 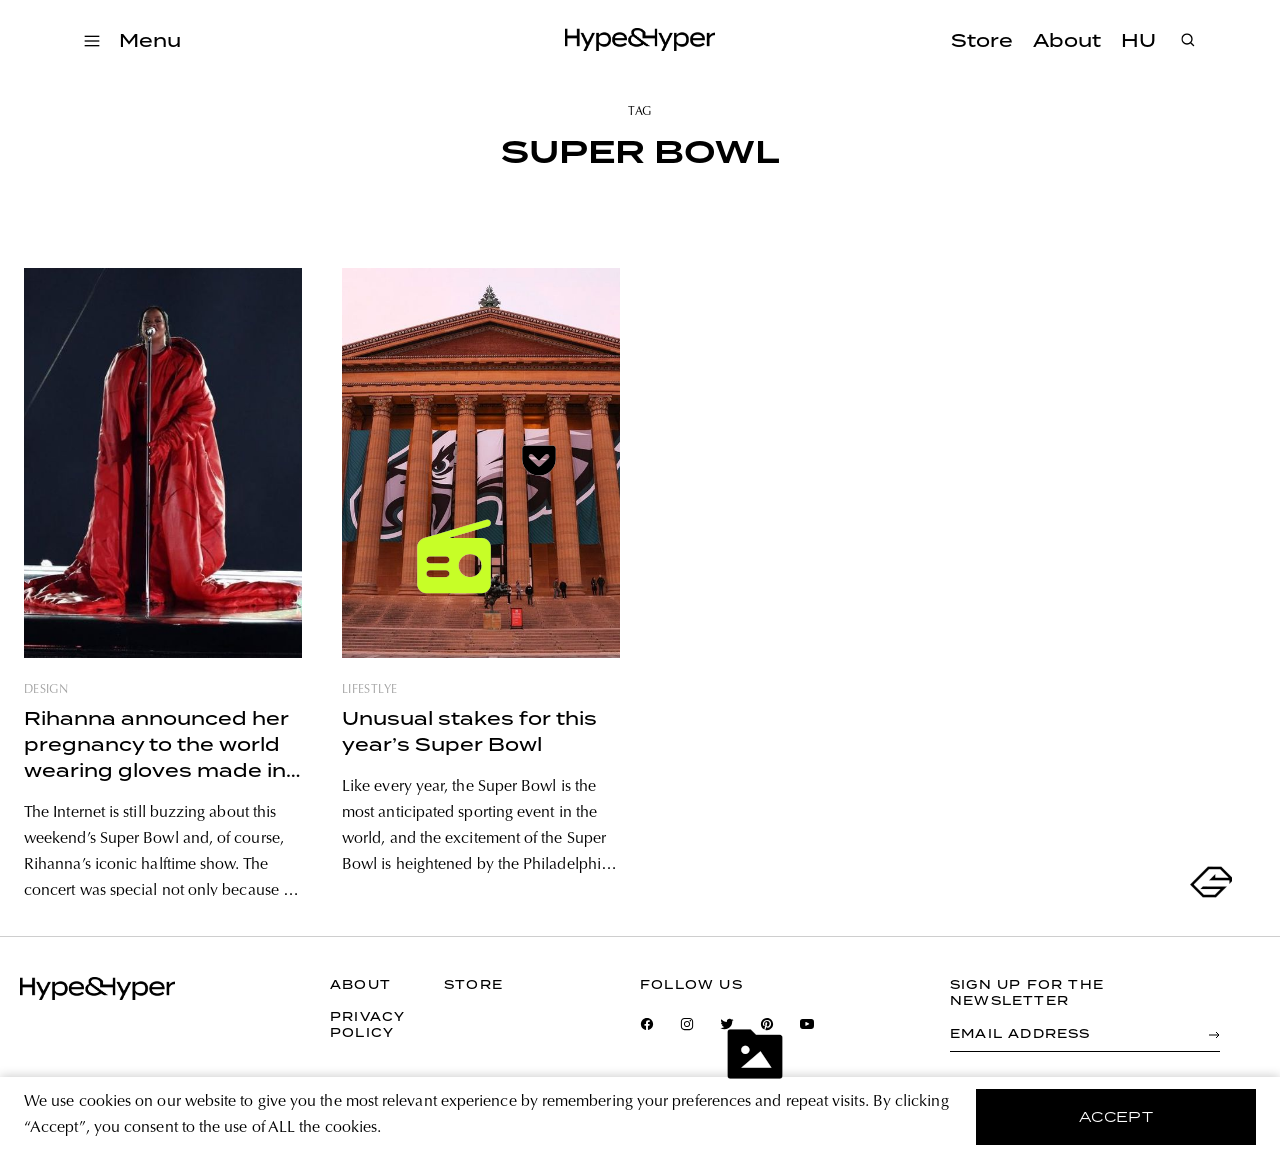 I want to click on garuda linux operating system logo, so click(x=1211, y=882).